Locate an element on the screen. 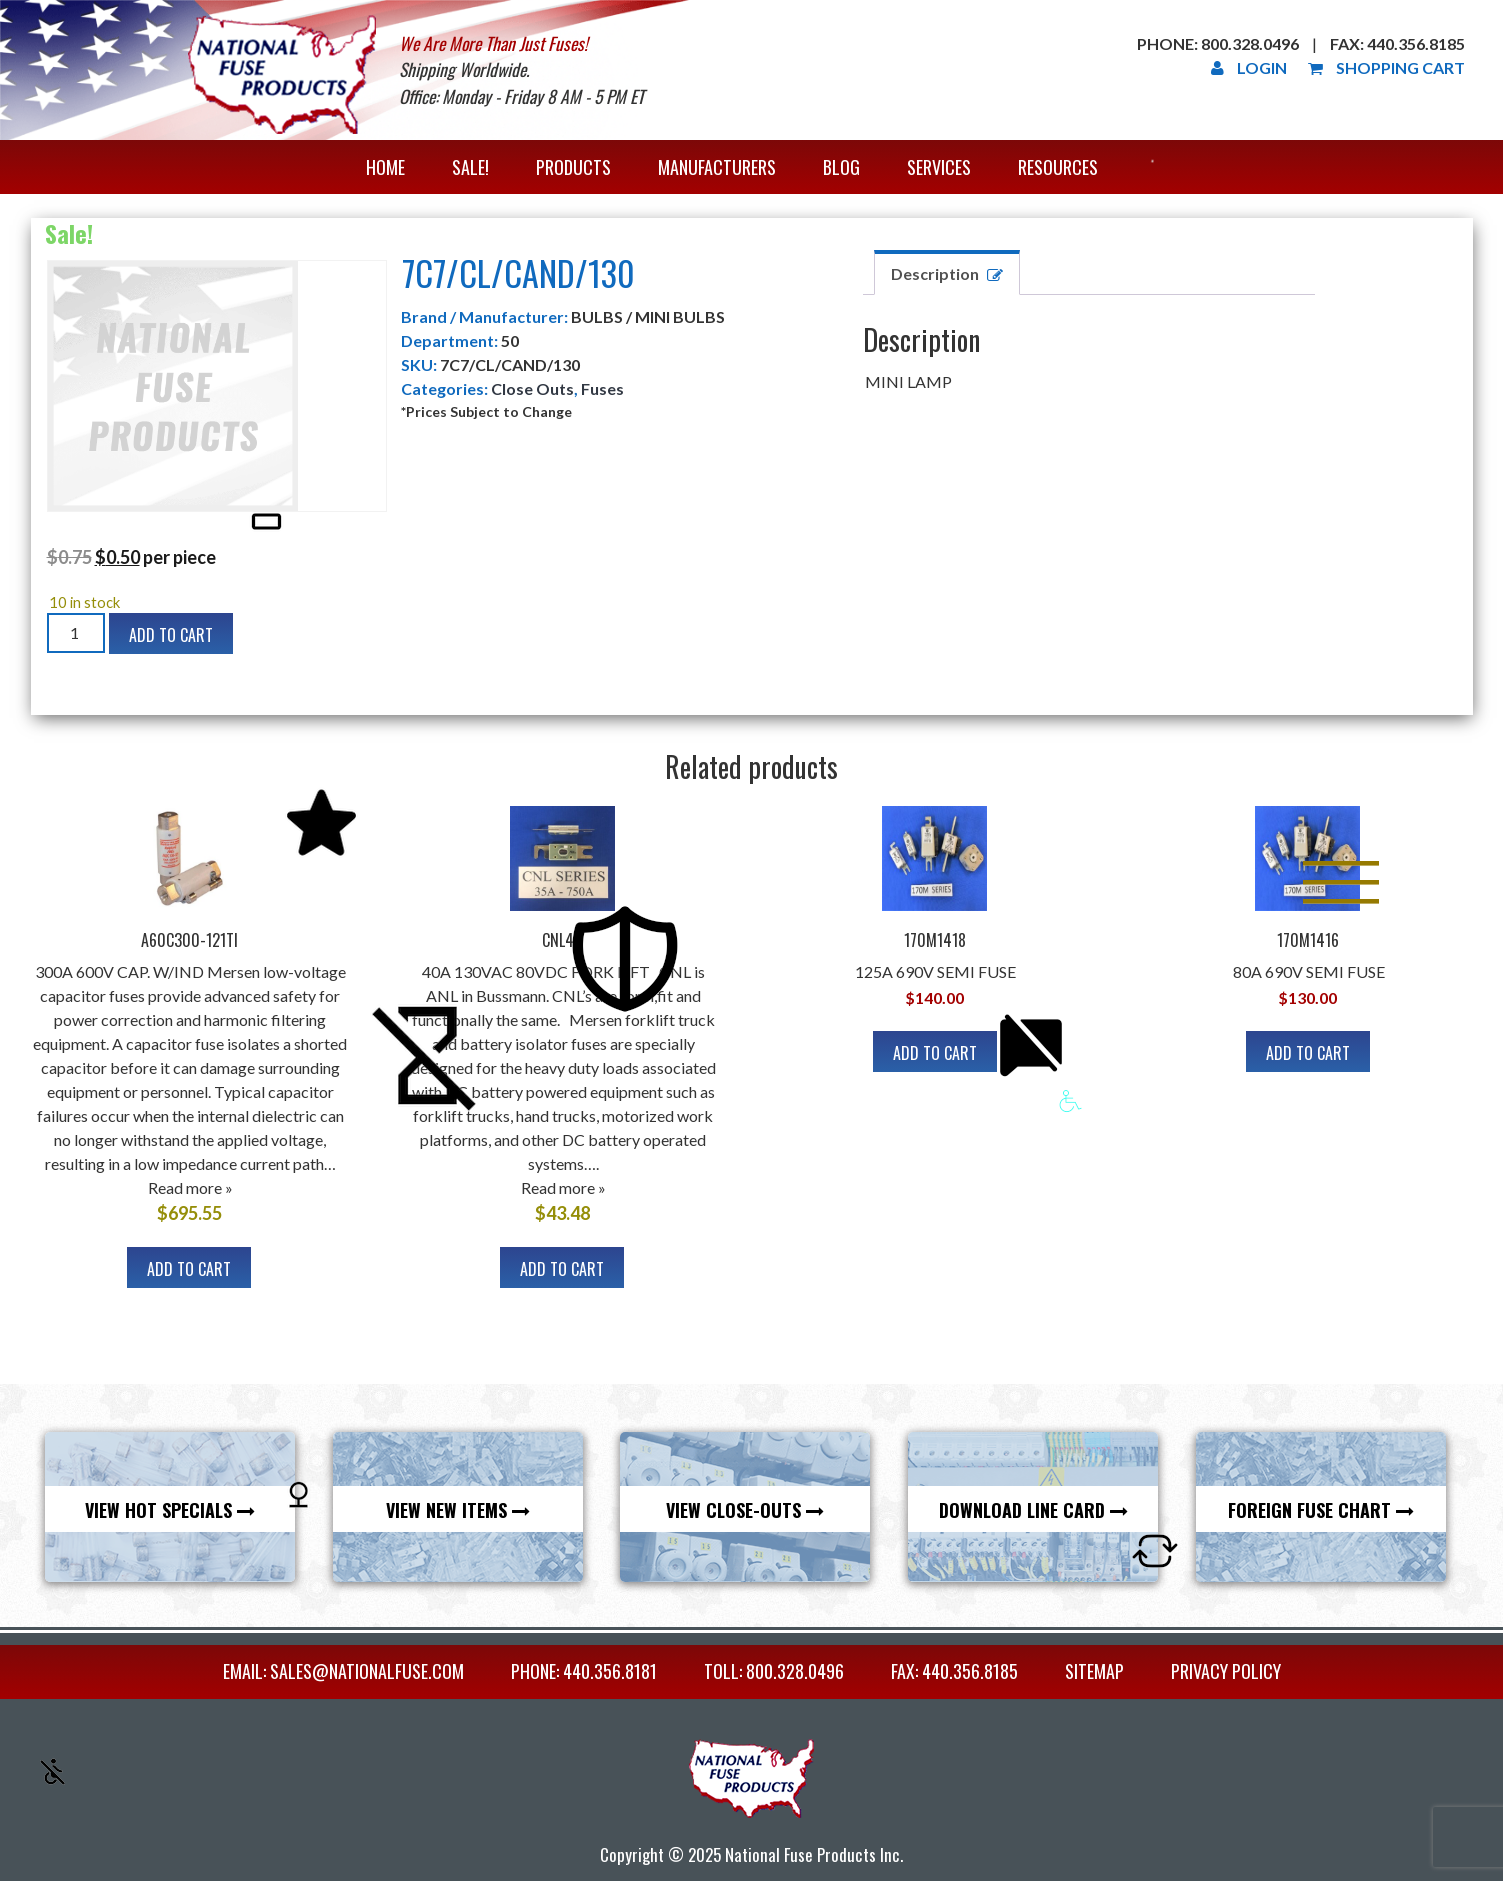 The height and width of the screenshot is (1881, 1503). open navigation menu is located at coordinates (1341, 880).